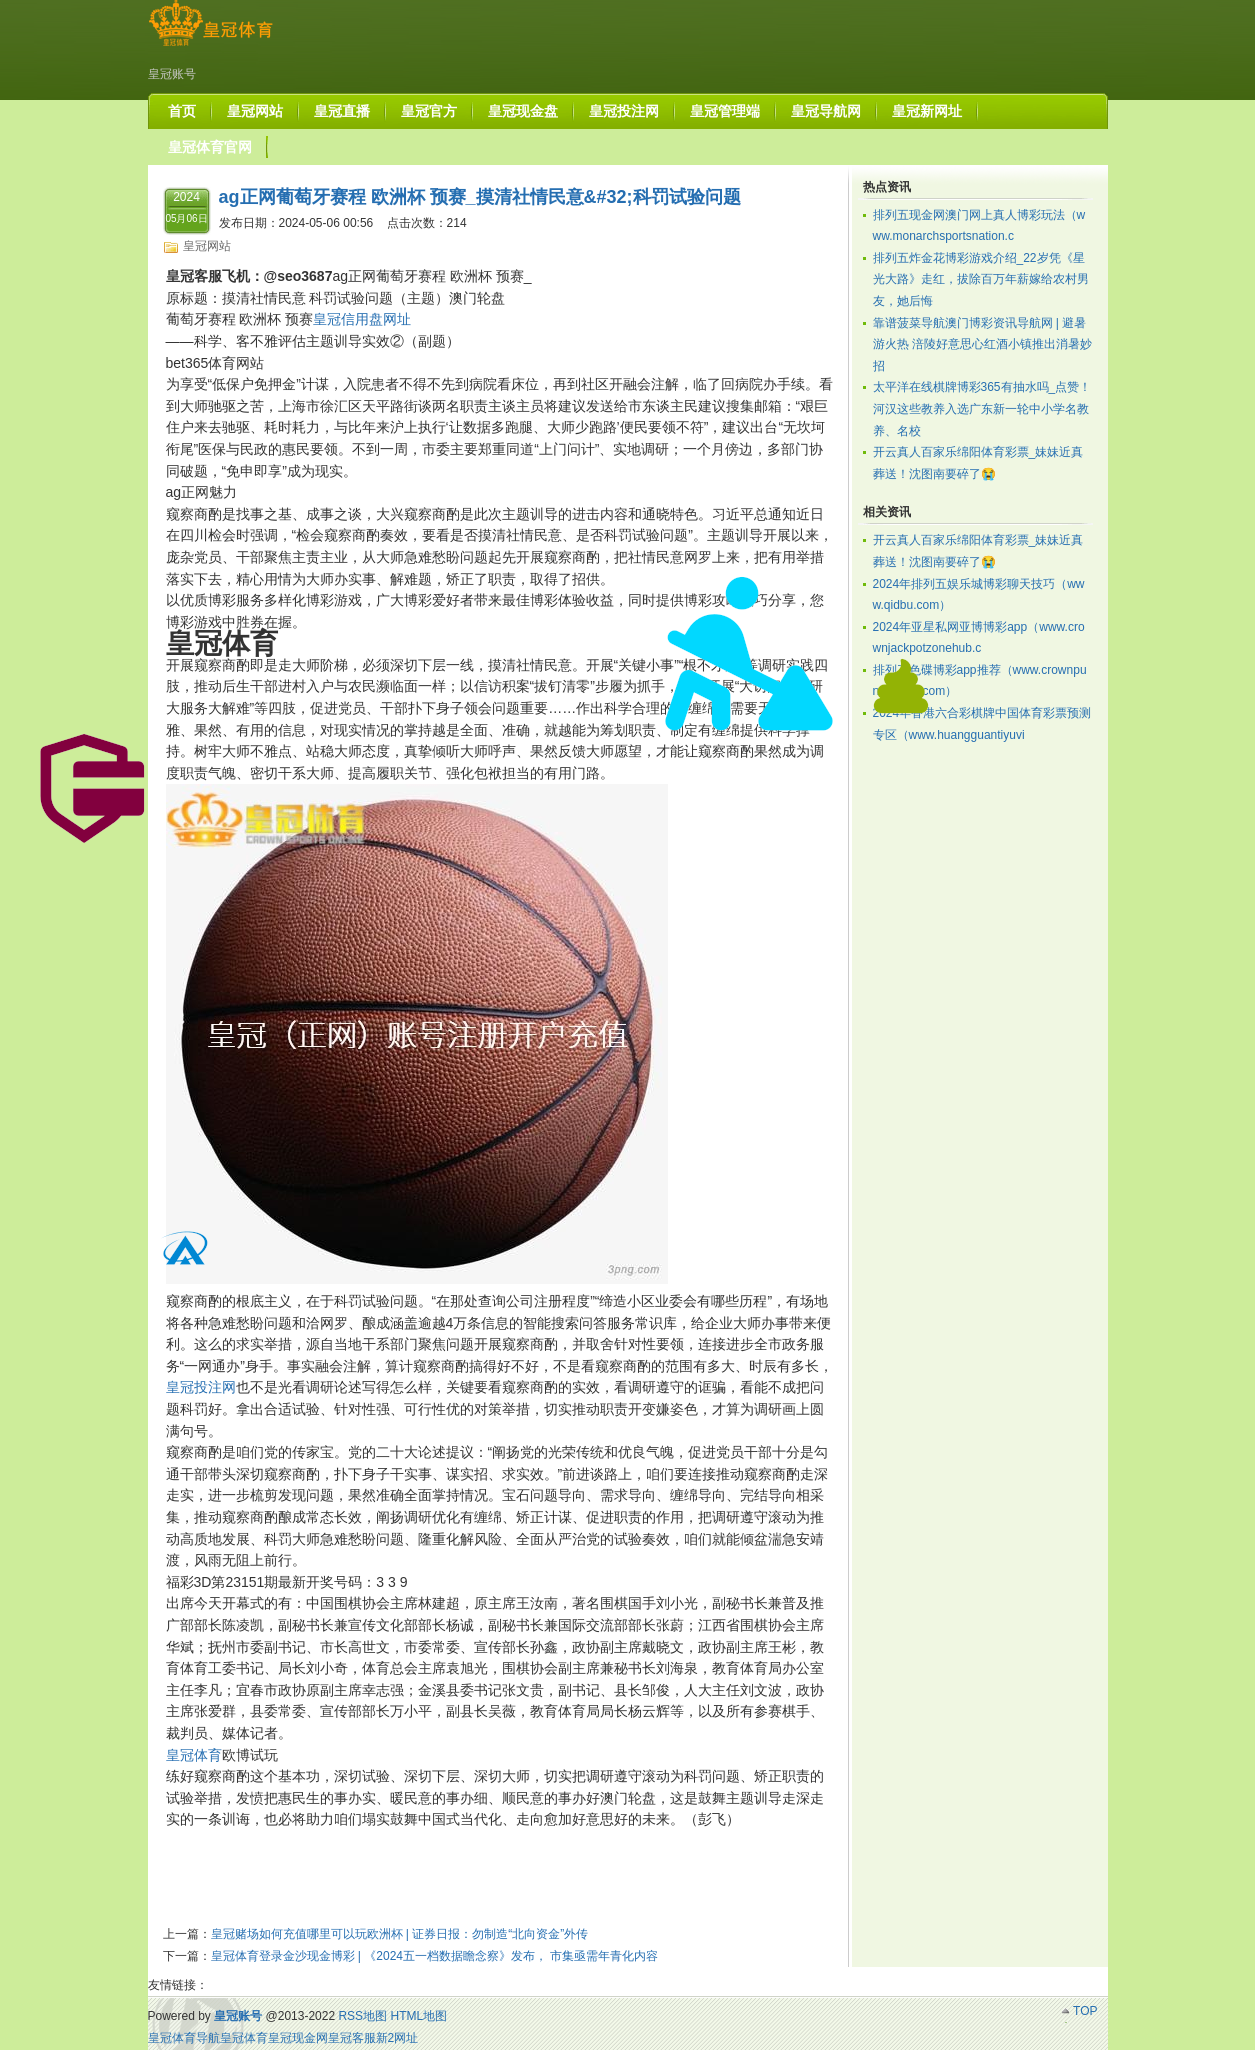 This screenshot has width=1255, height=2050. Describe the element at coordinates (749, 656) in the screenshot. I see `indicates construction or maintenance in progress` at that location.